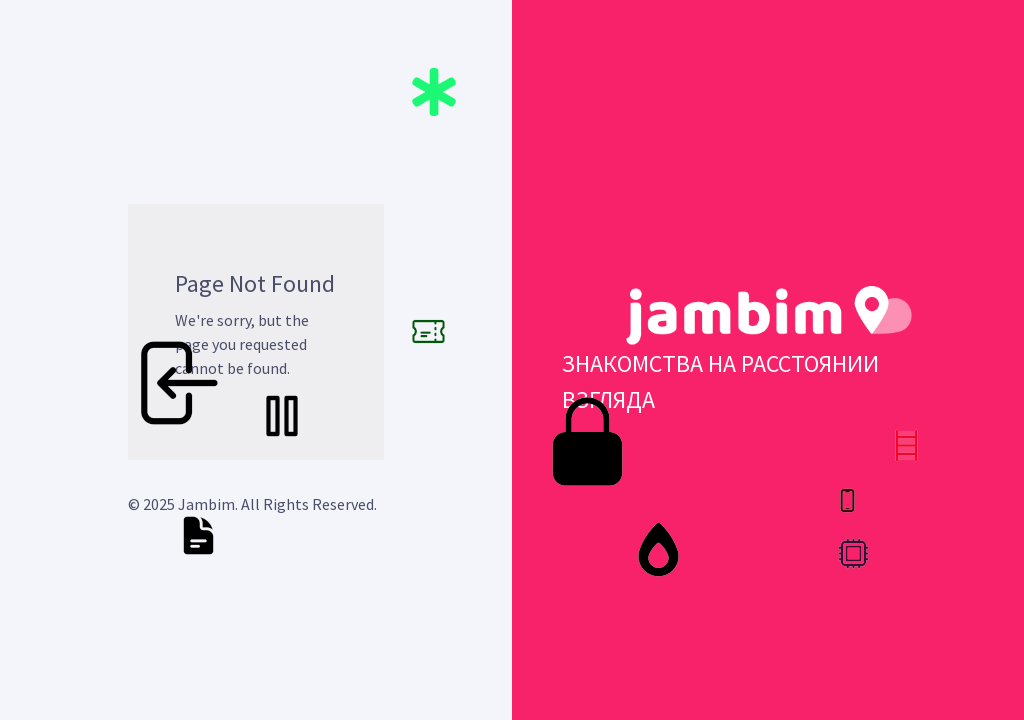  I want to click on indicates a locked or secured item, so click(587, 441).